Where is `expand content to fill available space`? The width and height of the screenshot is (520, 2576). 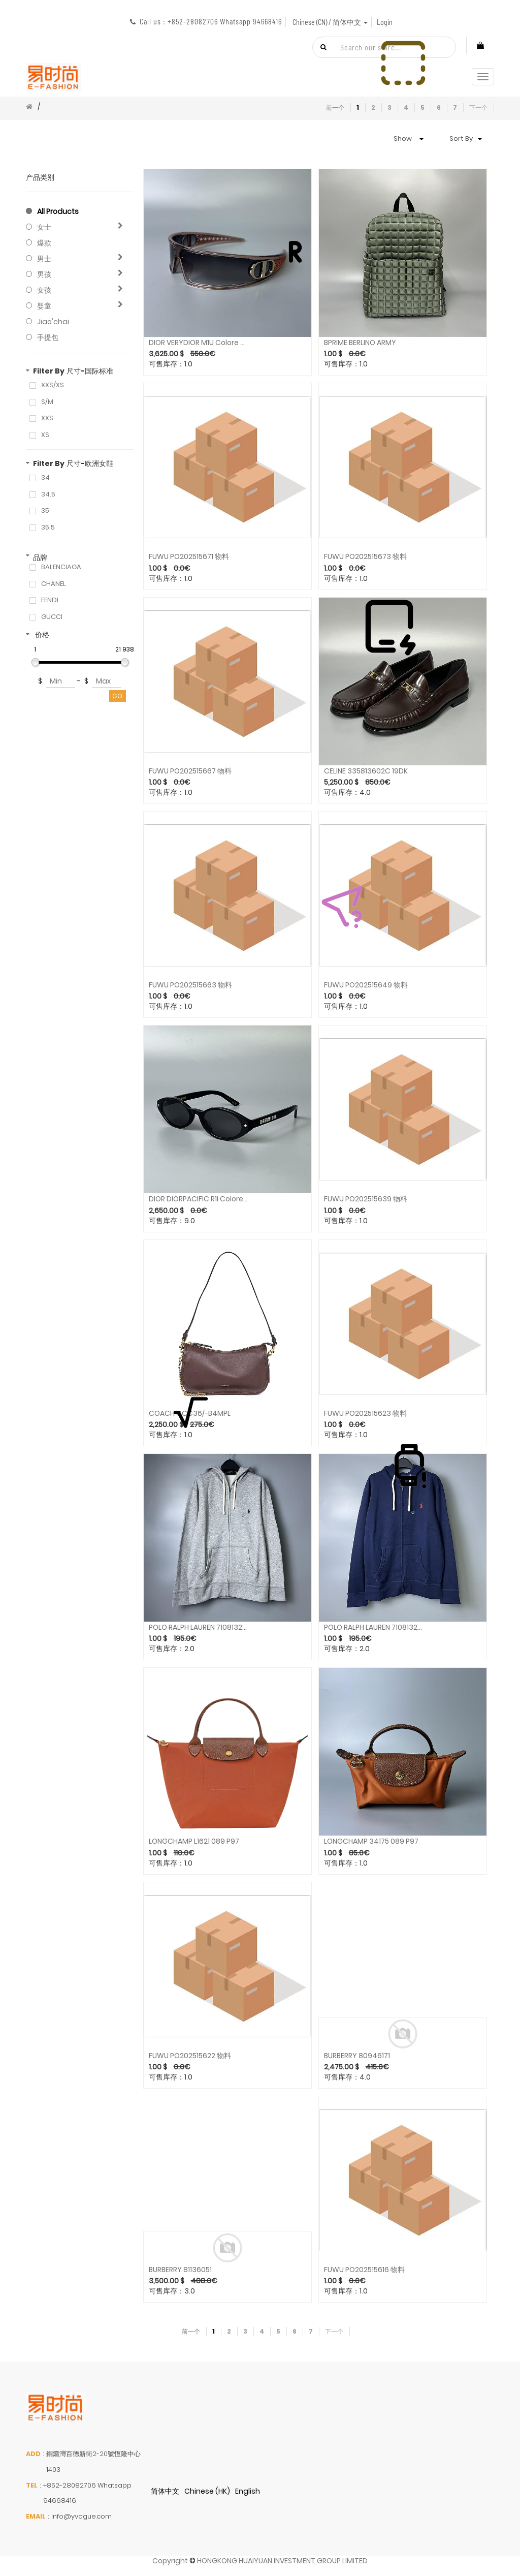 expand content to fill available space is located at coordinates (403, 63).